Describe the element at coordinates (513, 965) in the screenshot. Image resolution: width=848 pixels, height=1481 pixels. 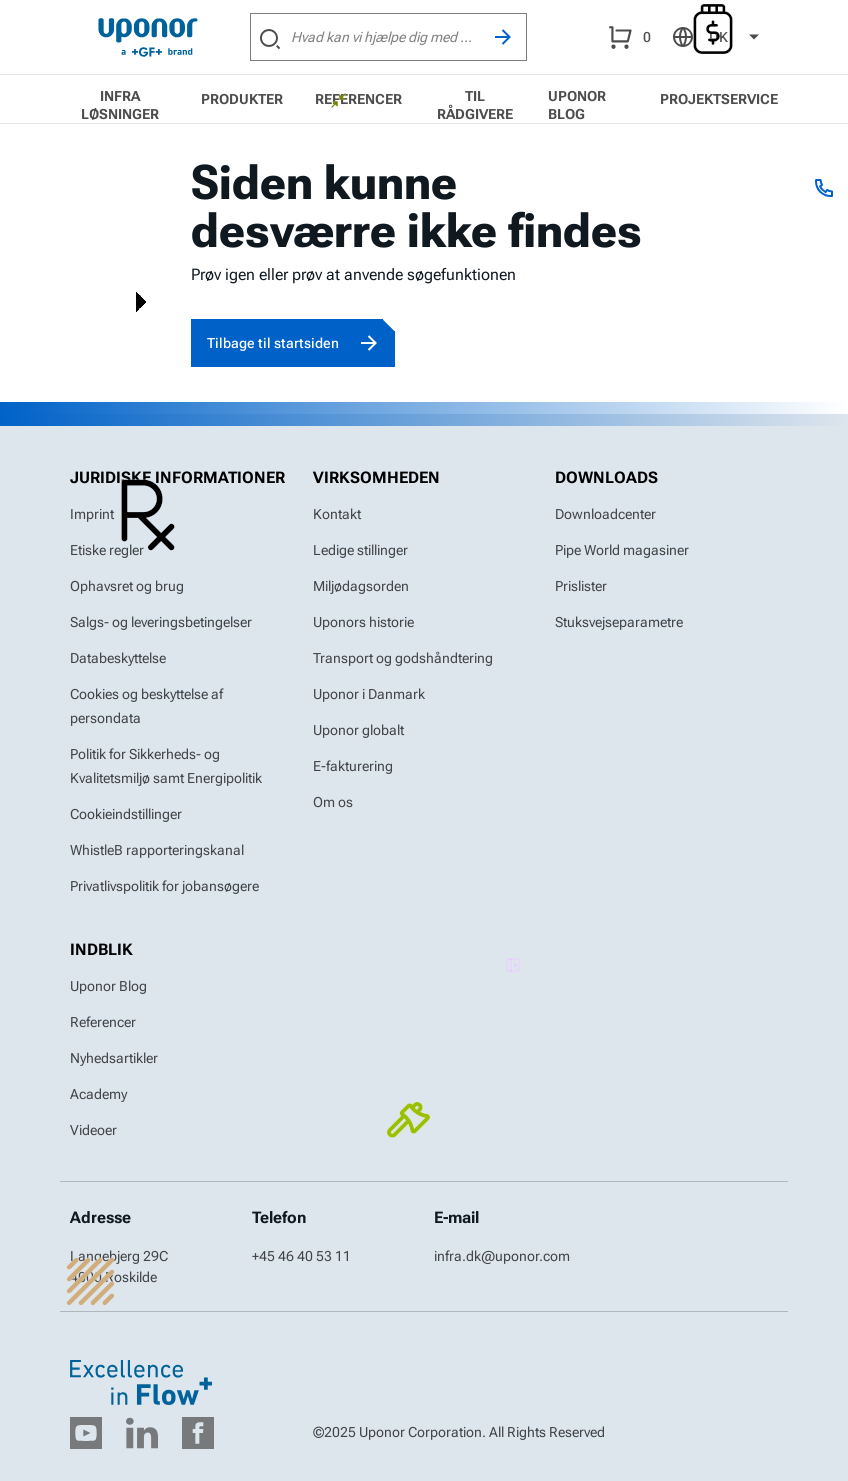
I see `expand the left sidebar panel` at that location.